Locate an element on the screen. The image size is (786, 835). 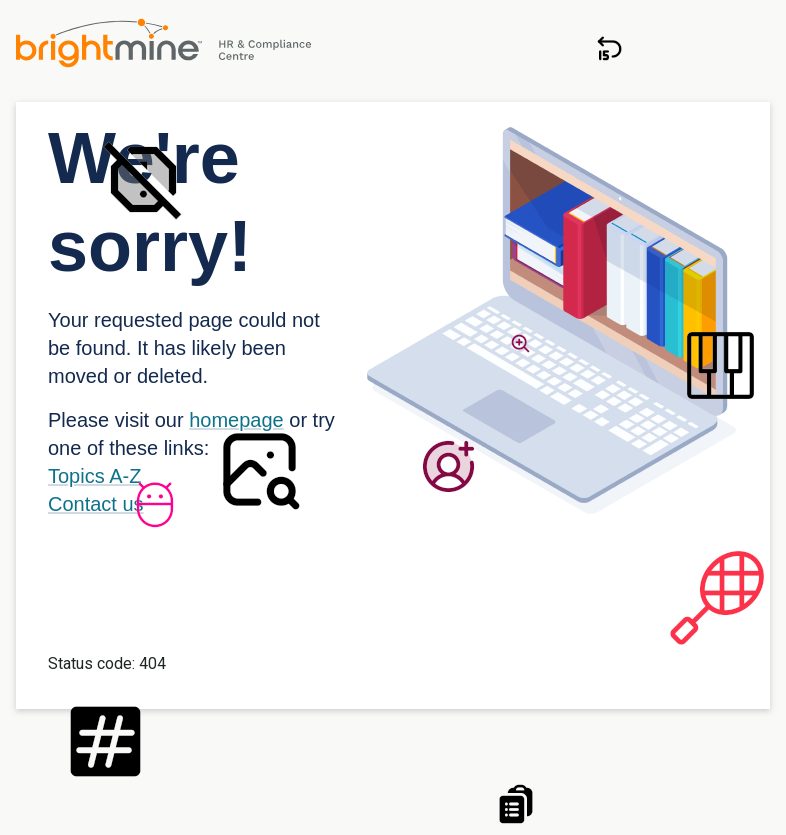
search through your photo library is located at coordinates (259, 469).